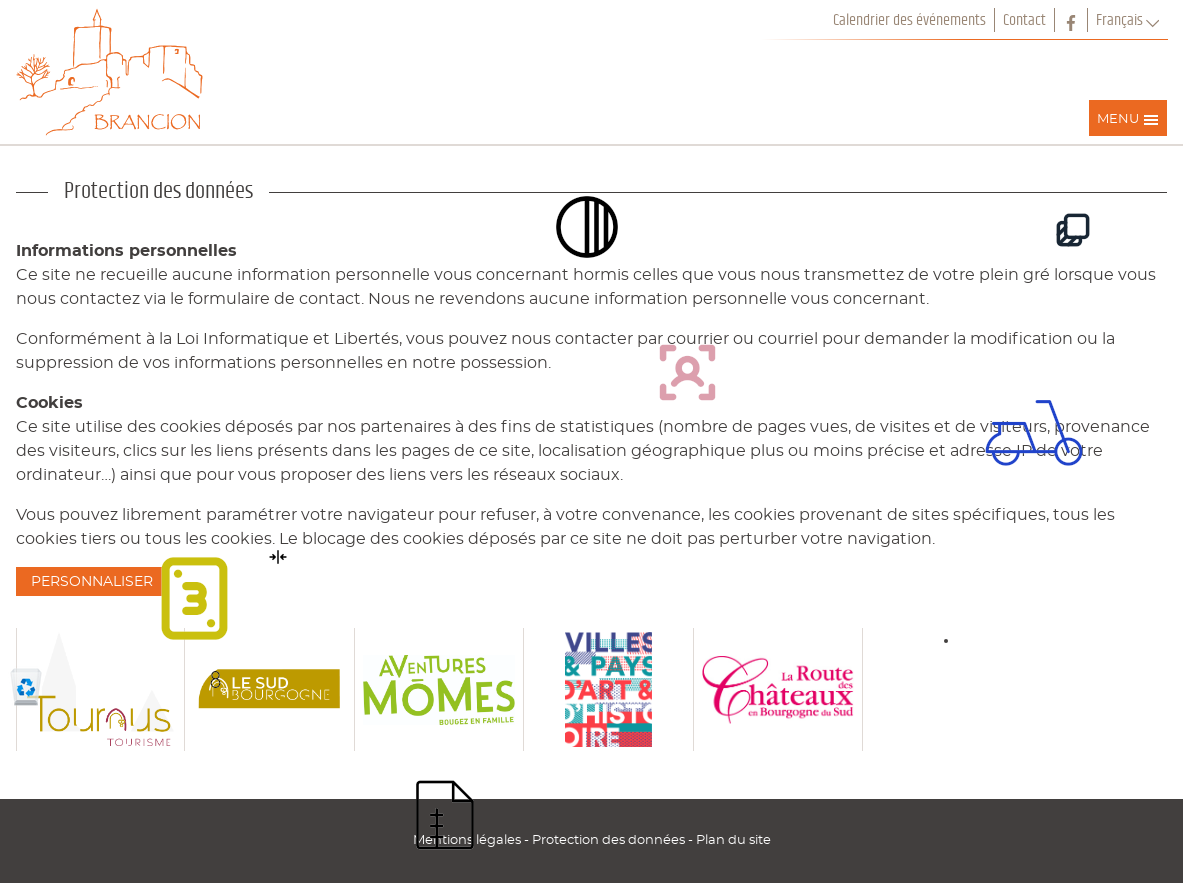  I want to click on select the 3 playing card, so click(194, 598).